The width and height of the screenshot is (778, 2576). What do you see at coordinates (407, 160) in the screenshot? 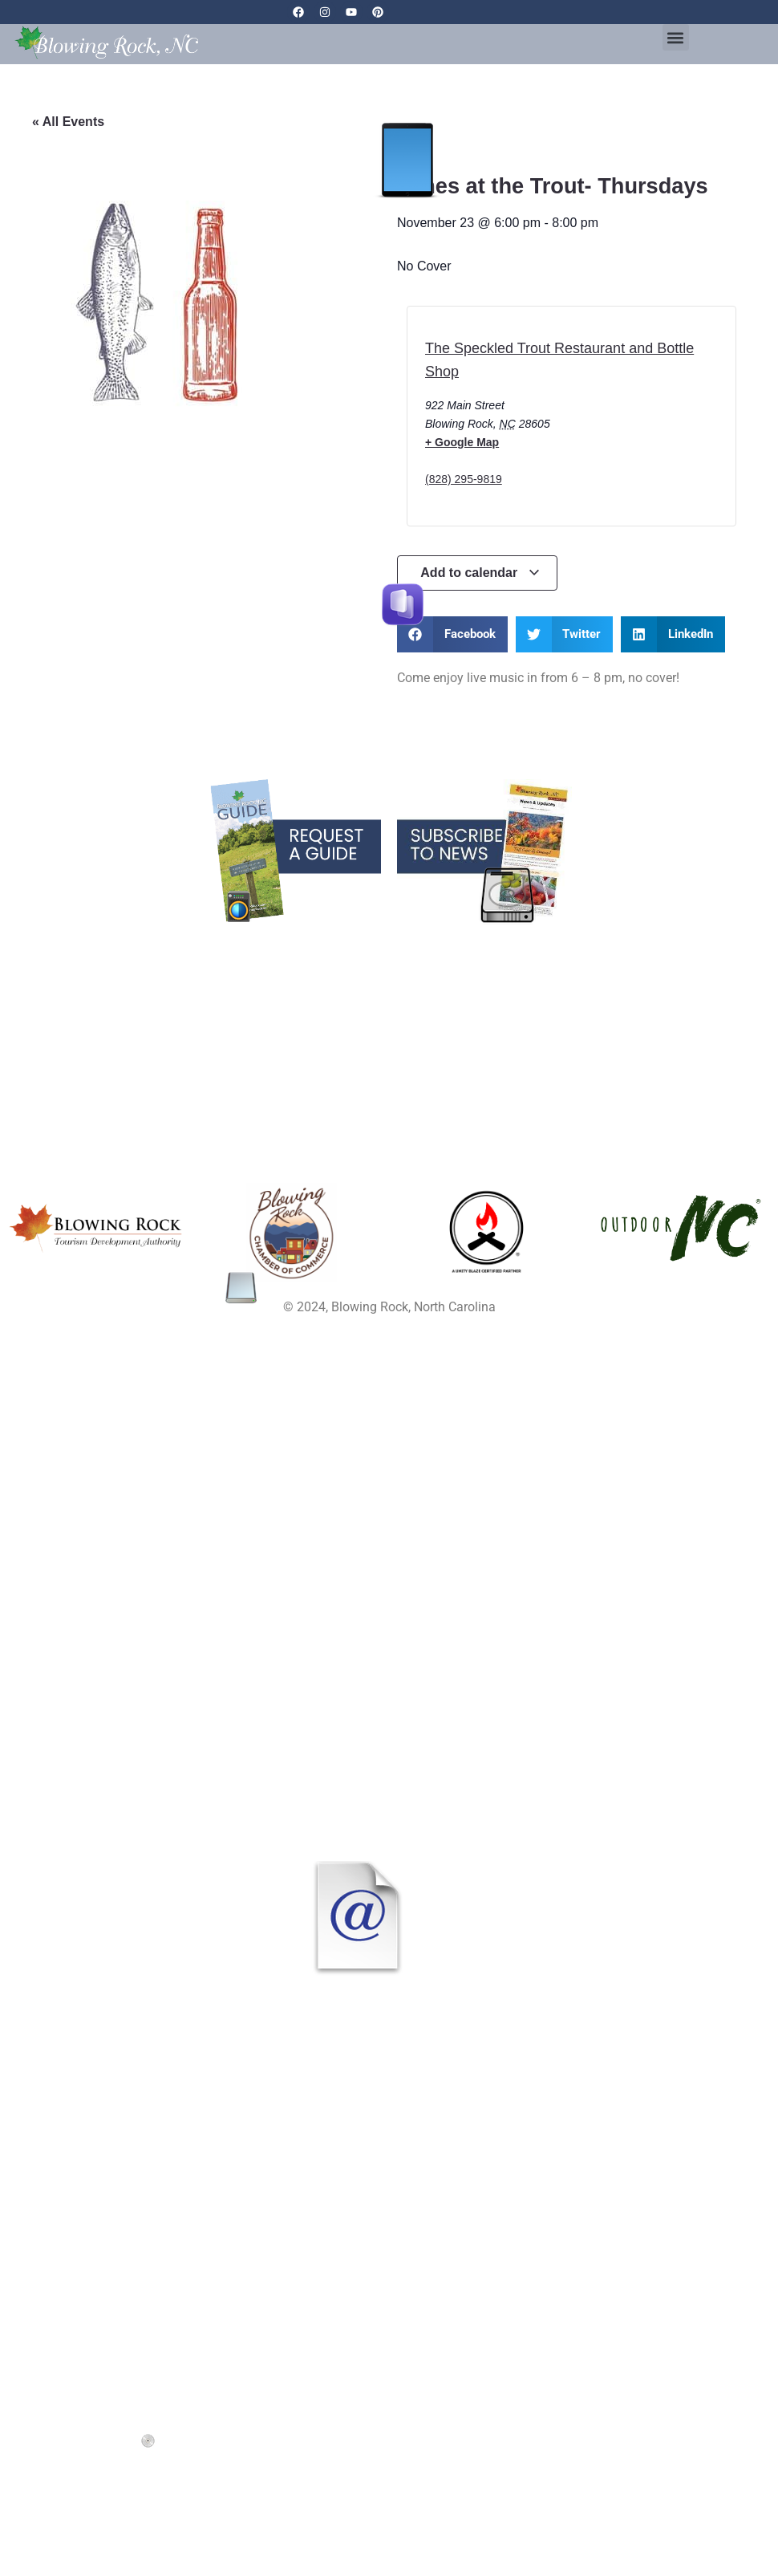
I see `iPad Air device icon for system identification` at bounding box center [407, 160].